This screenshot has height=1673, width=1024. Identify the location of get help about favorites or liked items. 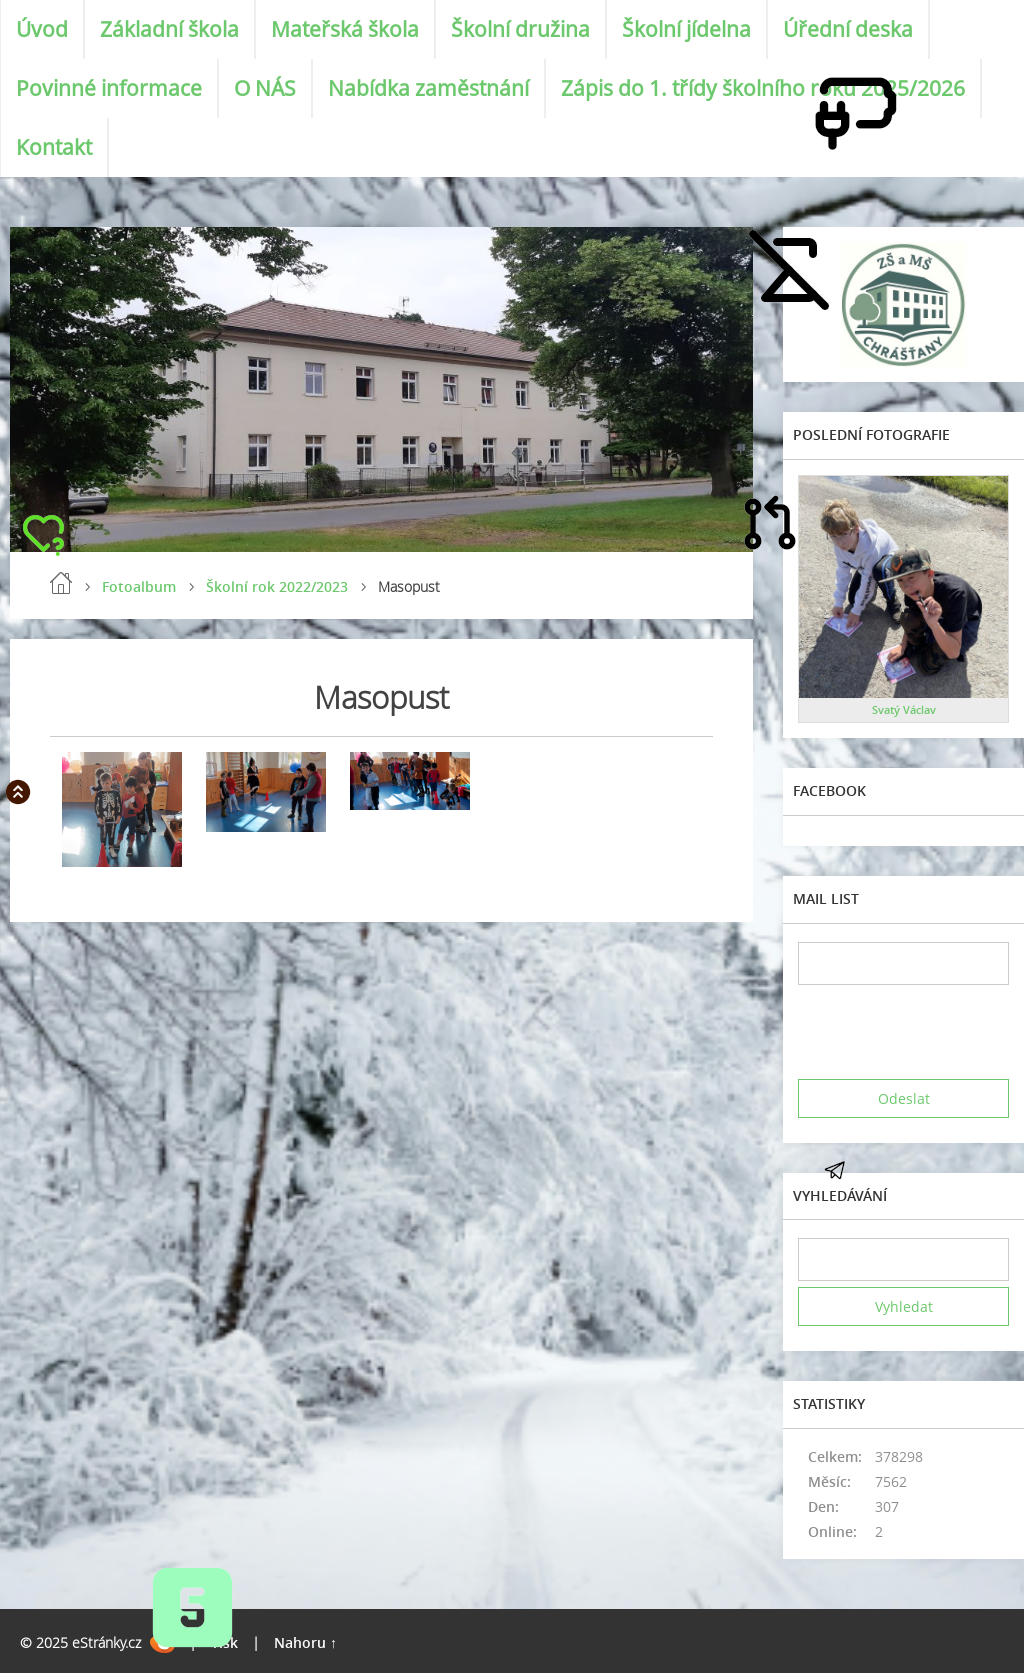
(43, 533).